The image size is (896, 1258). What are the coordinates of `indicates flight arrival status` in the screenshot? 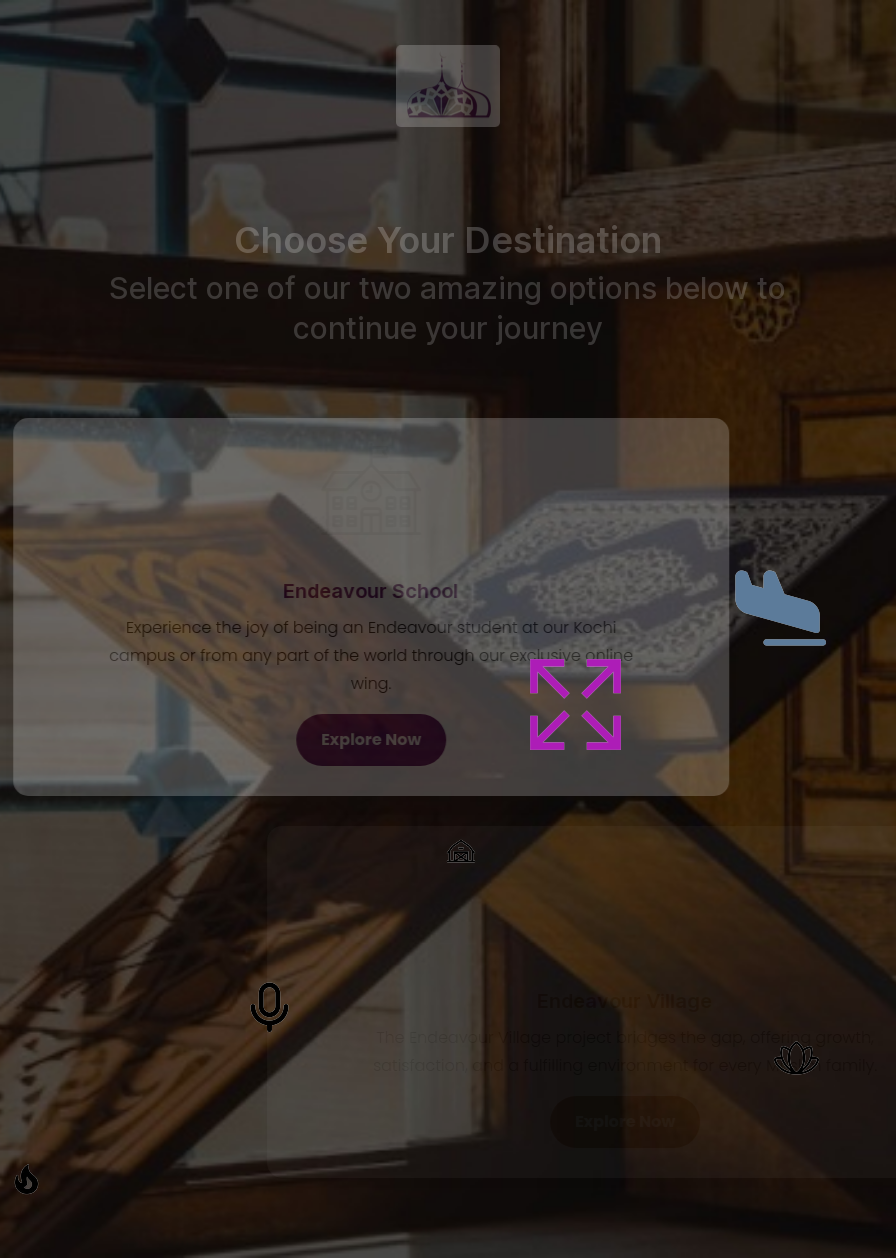 It's located at (776, 608).